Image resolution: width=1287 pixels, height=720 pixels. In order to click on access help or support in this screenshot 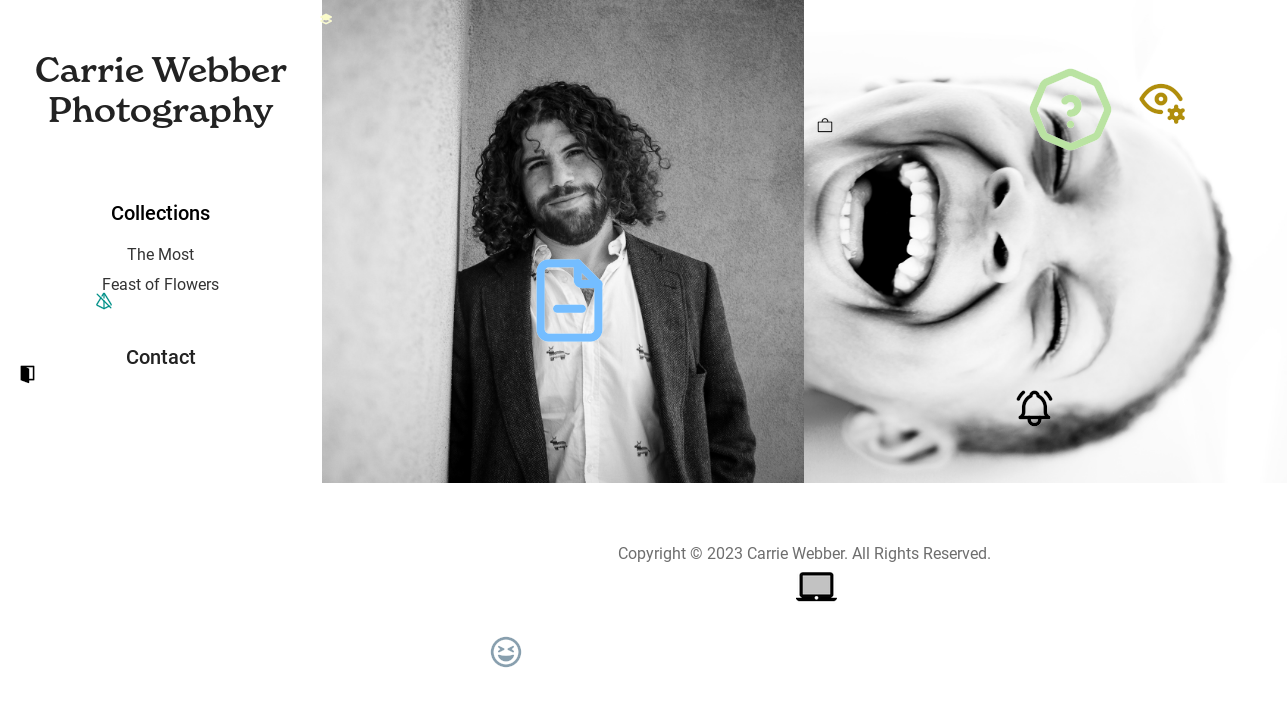, I will do `click(1070, 109)`.